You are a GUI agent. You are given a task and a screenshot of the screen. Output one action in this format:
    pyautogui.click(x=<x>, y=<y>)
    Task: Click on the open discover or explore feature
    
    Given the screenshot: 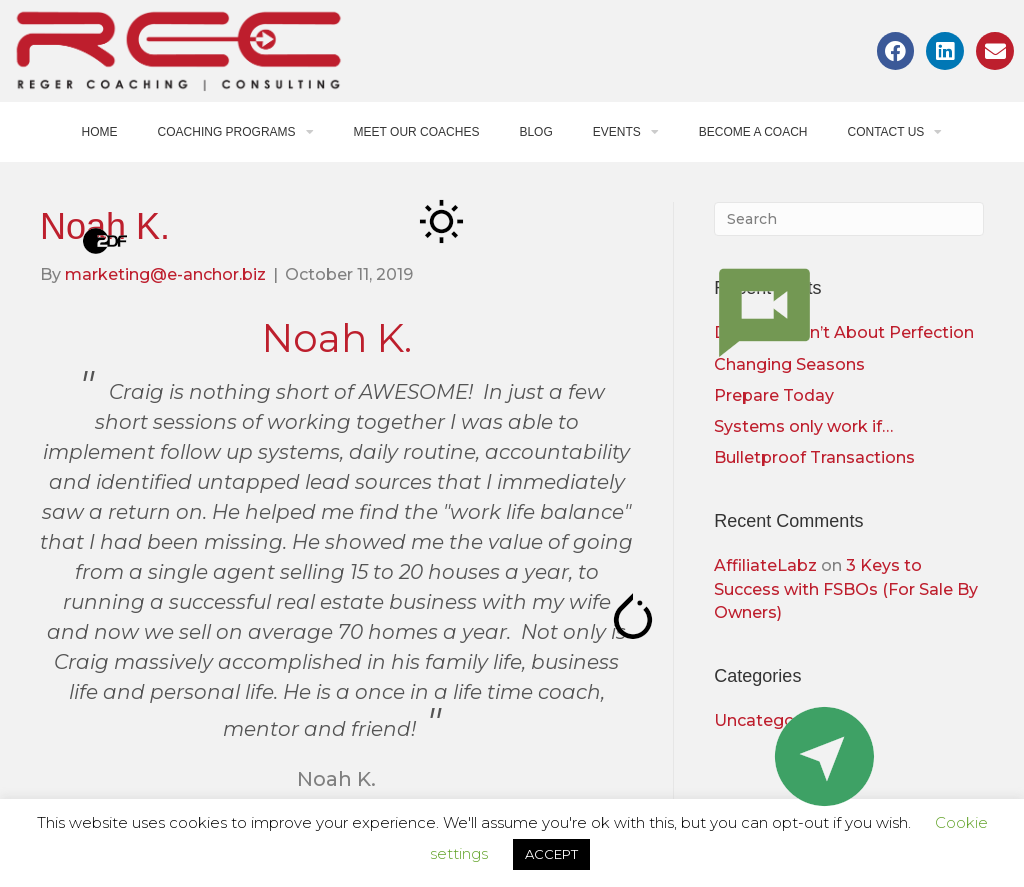 What is the action you would take?
    pyautogui.click(x=819, y=756)
    